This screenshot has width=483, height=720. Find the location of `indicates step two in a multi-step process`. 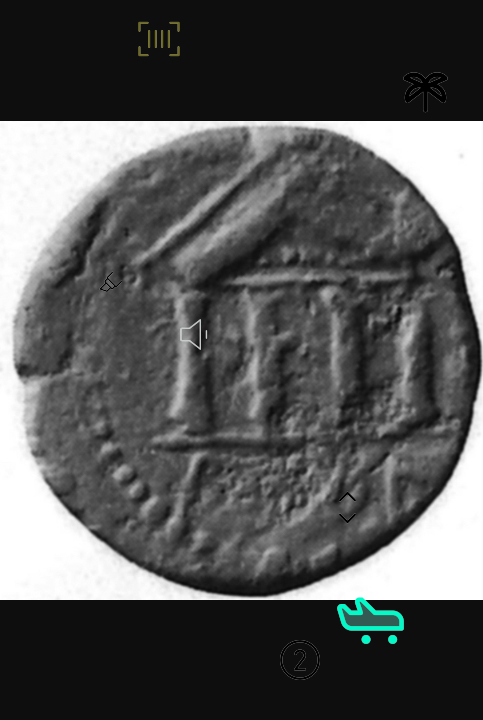

indicates step two in a multi-step process is located at coordinates (300, 660).